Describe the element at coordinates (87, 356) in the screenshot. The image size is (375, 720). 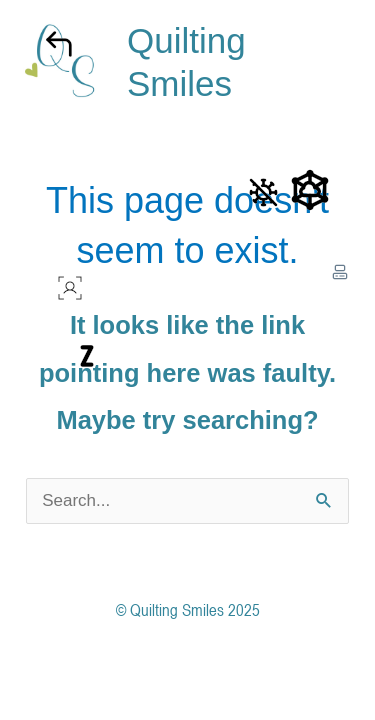
I see `indicates z-index or layer ordering option` at that location.